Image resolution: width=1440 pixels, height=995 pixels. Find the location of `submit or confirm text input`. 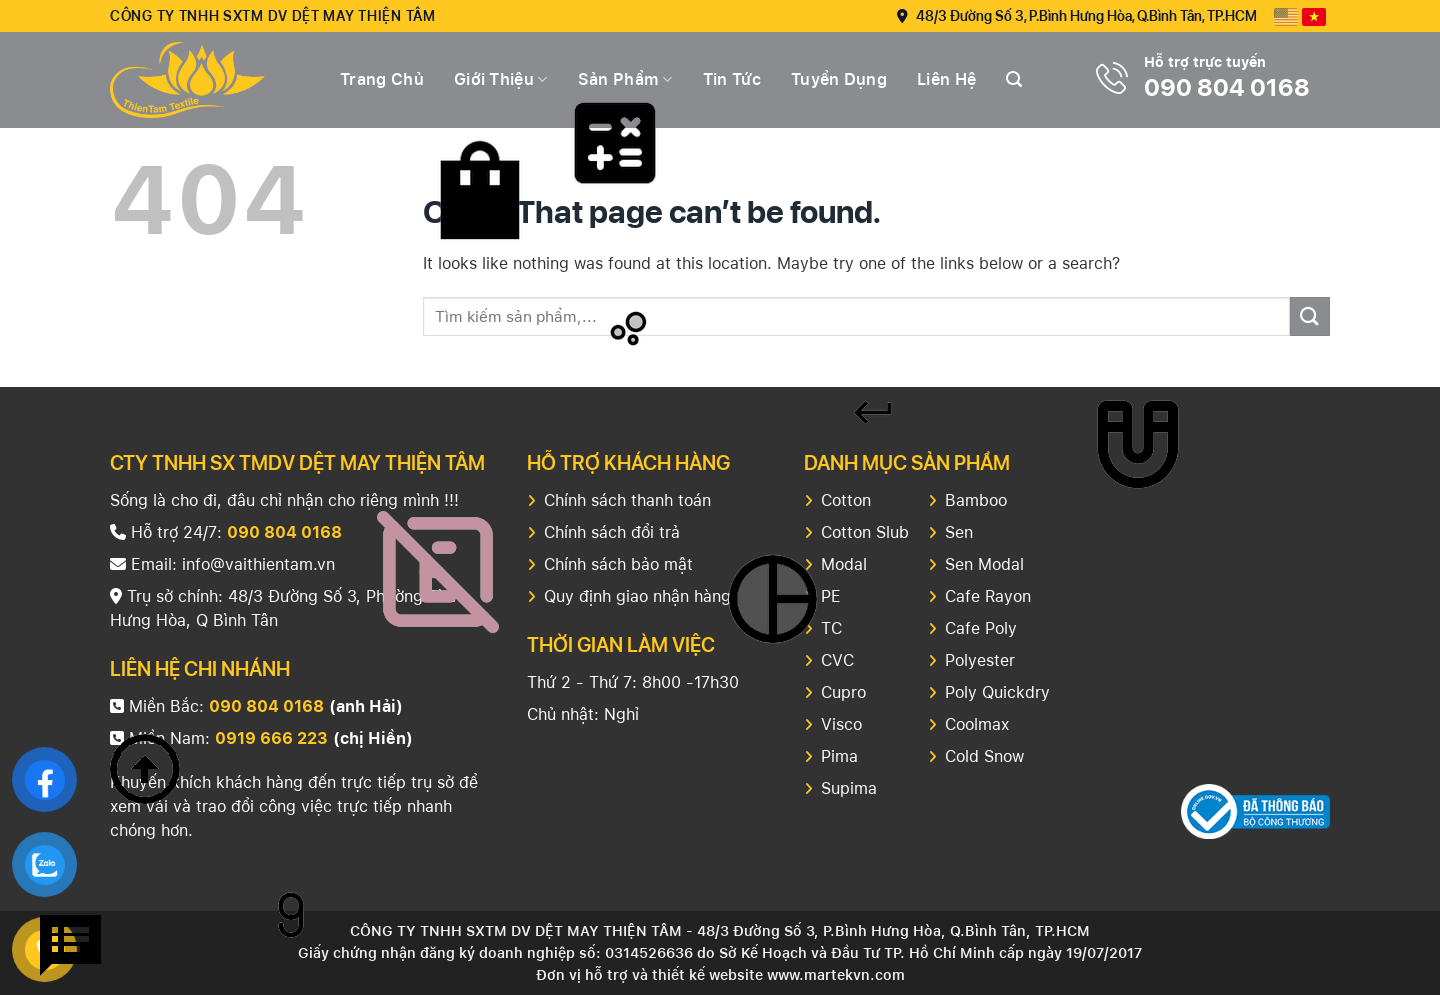

submit or confirm text input is located at coordinates (873, 412).